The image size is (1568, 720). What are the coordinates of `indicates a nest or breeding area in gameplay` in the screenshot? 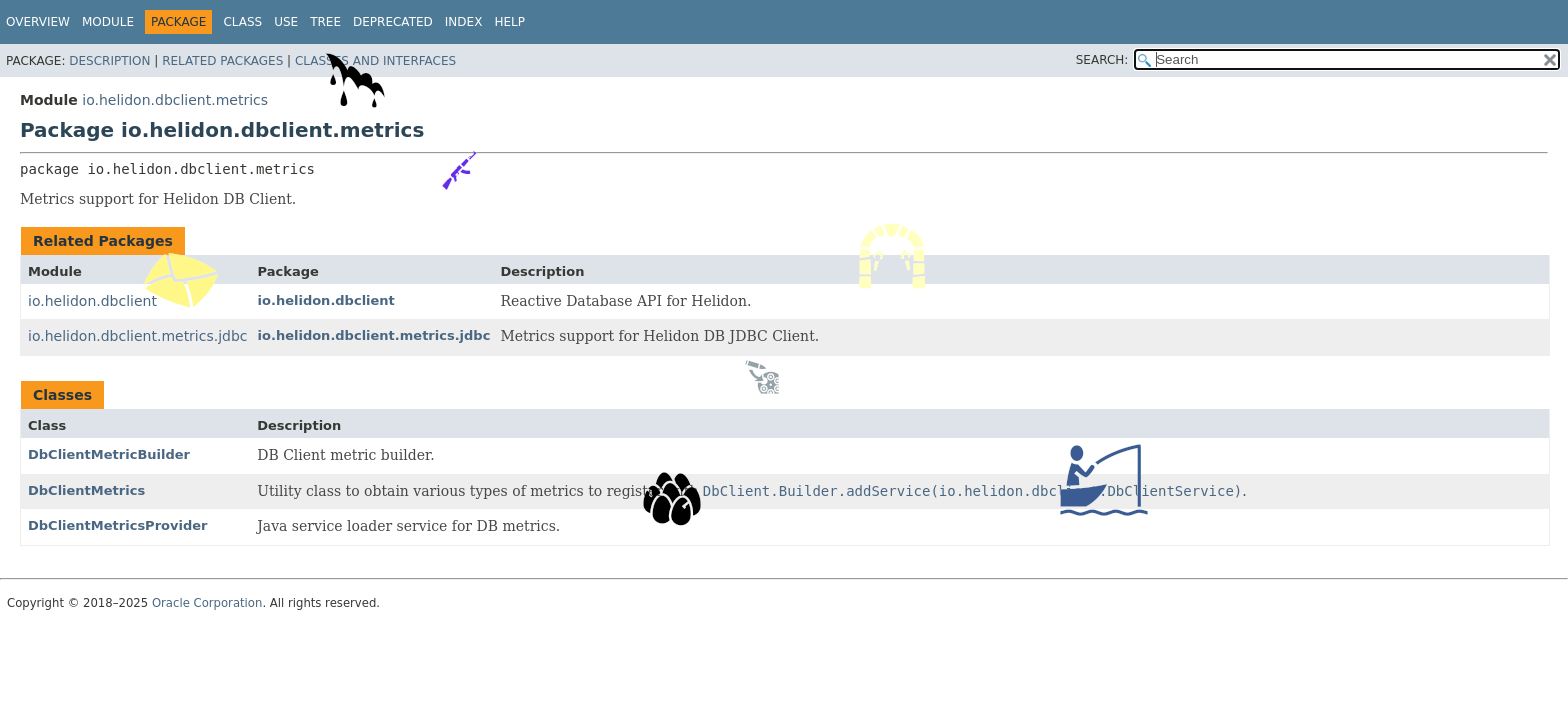 It's located at (672, 499).